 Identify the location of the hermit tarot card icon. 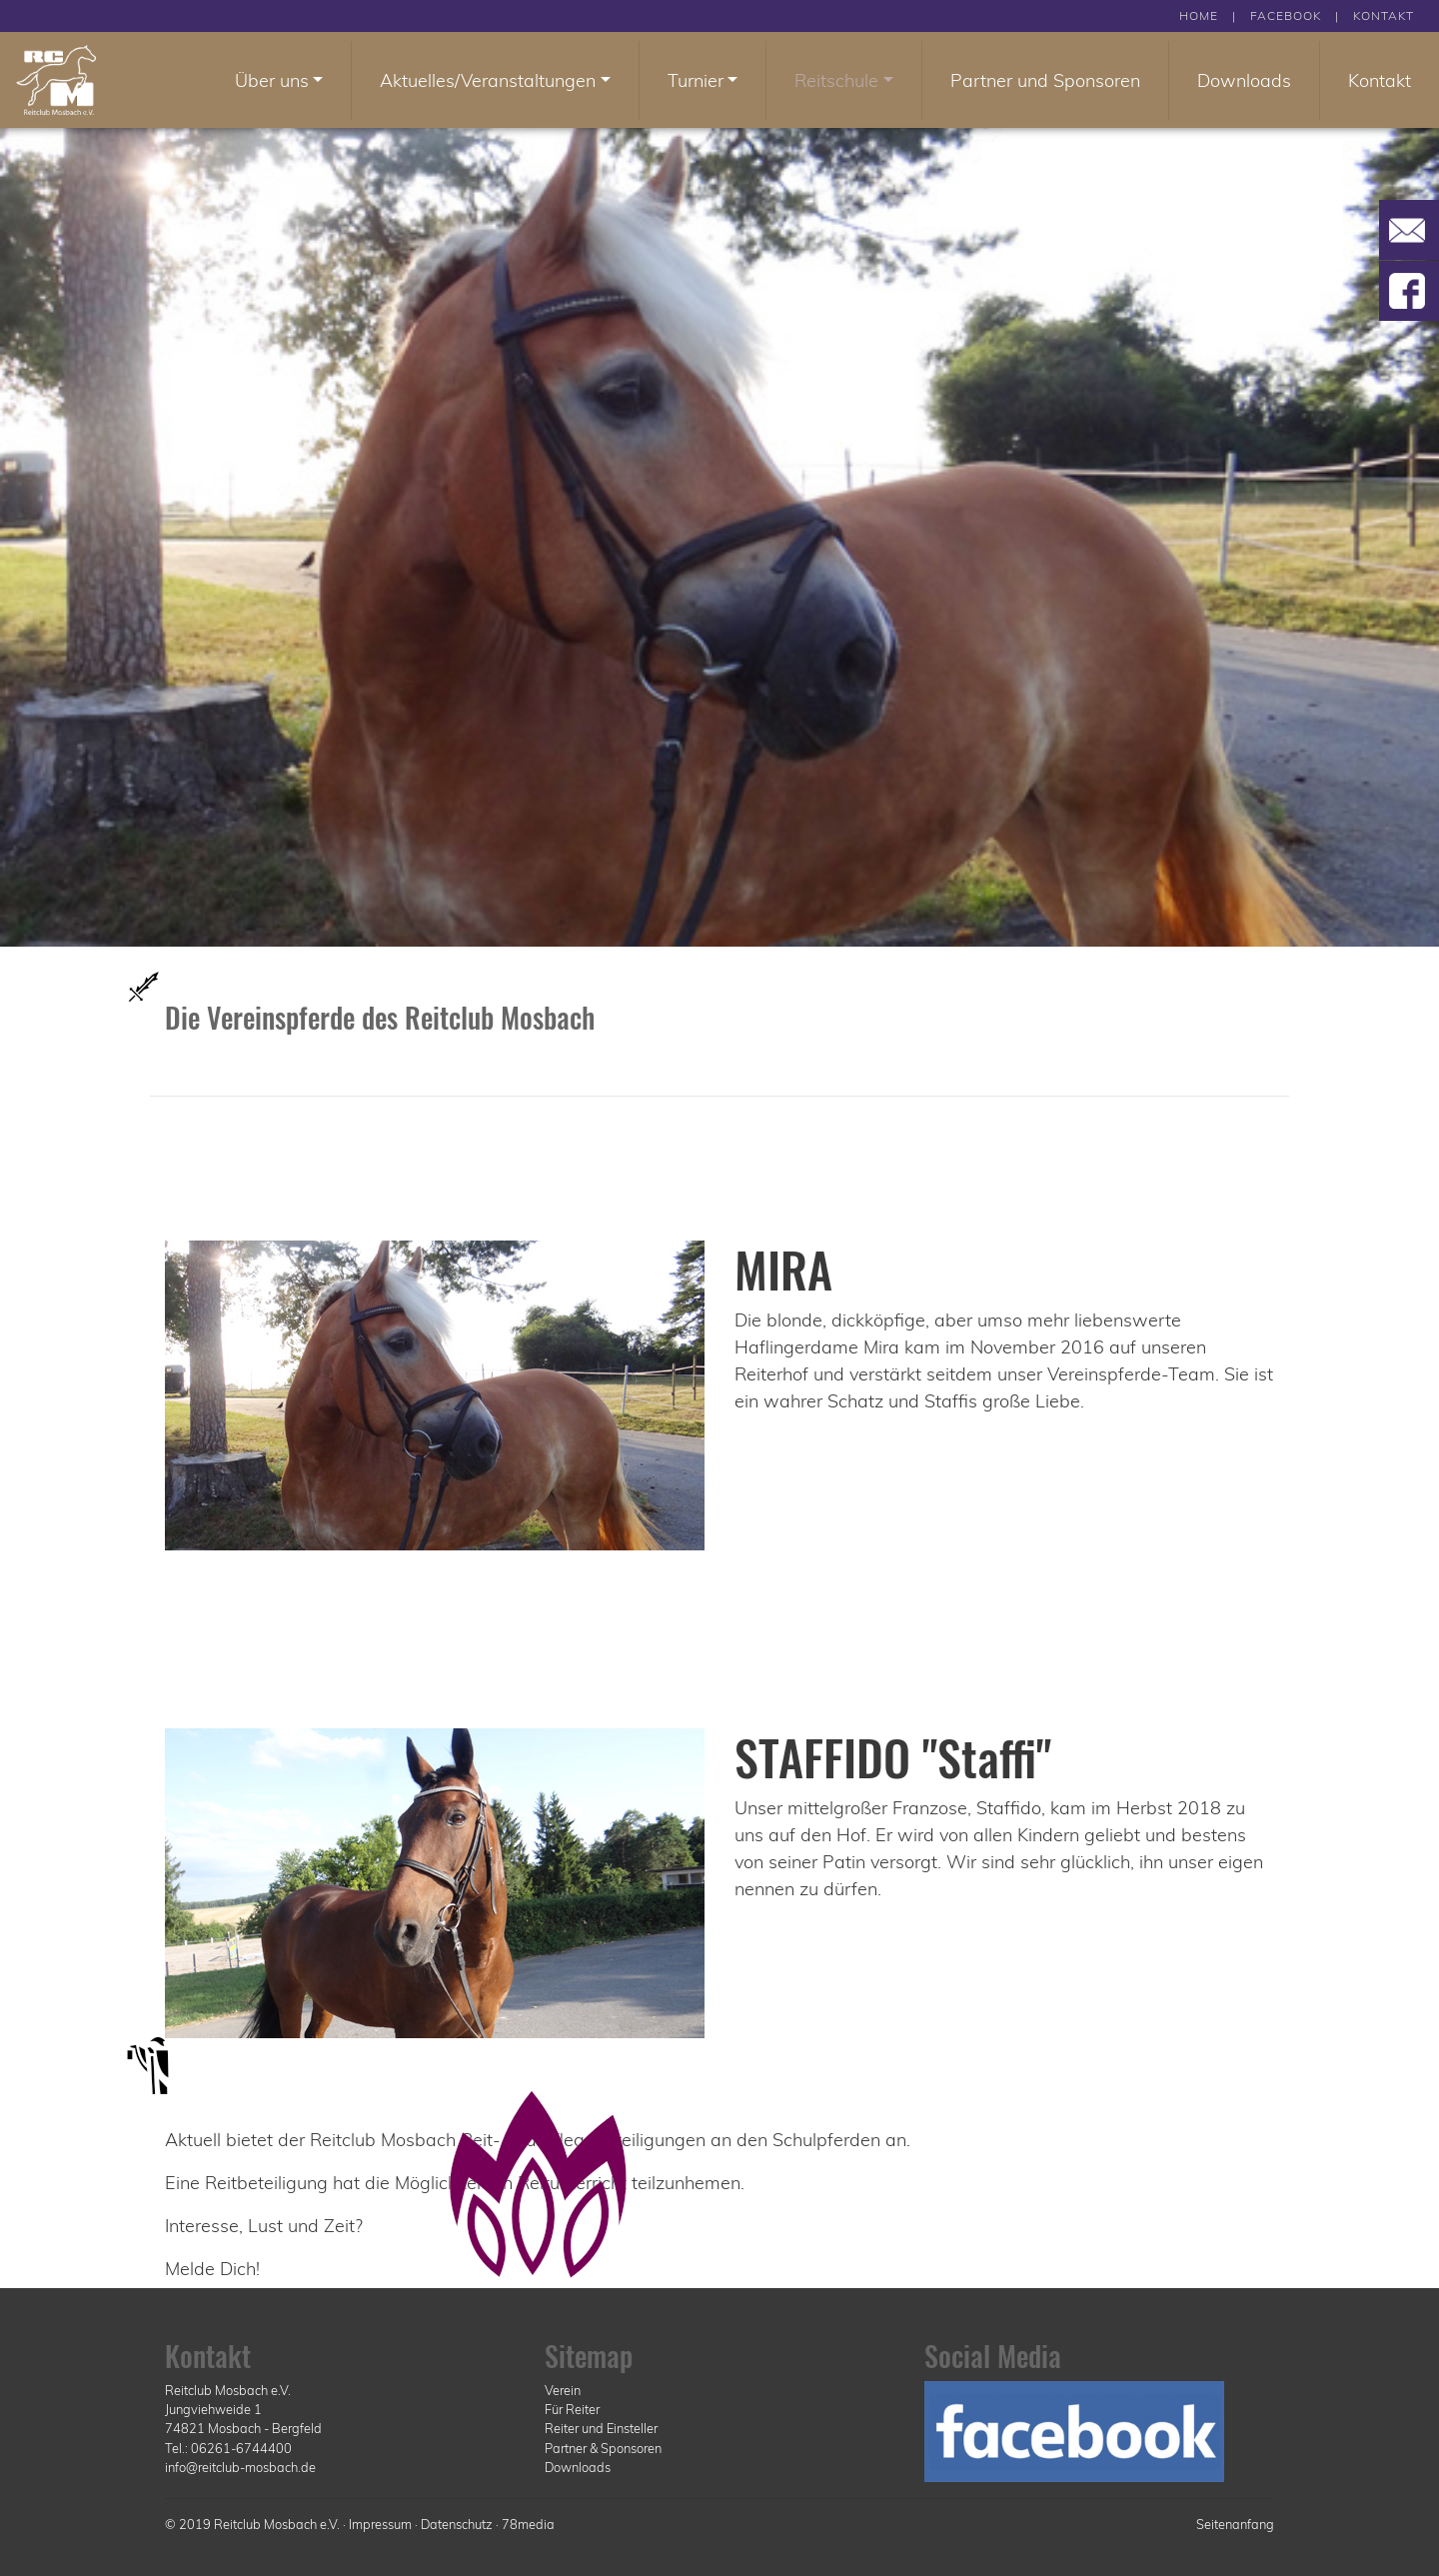
(150, 2065).